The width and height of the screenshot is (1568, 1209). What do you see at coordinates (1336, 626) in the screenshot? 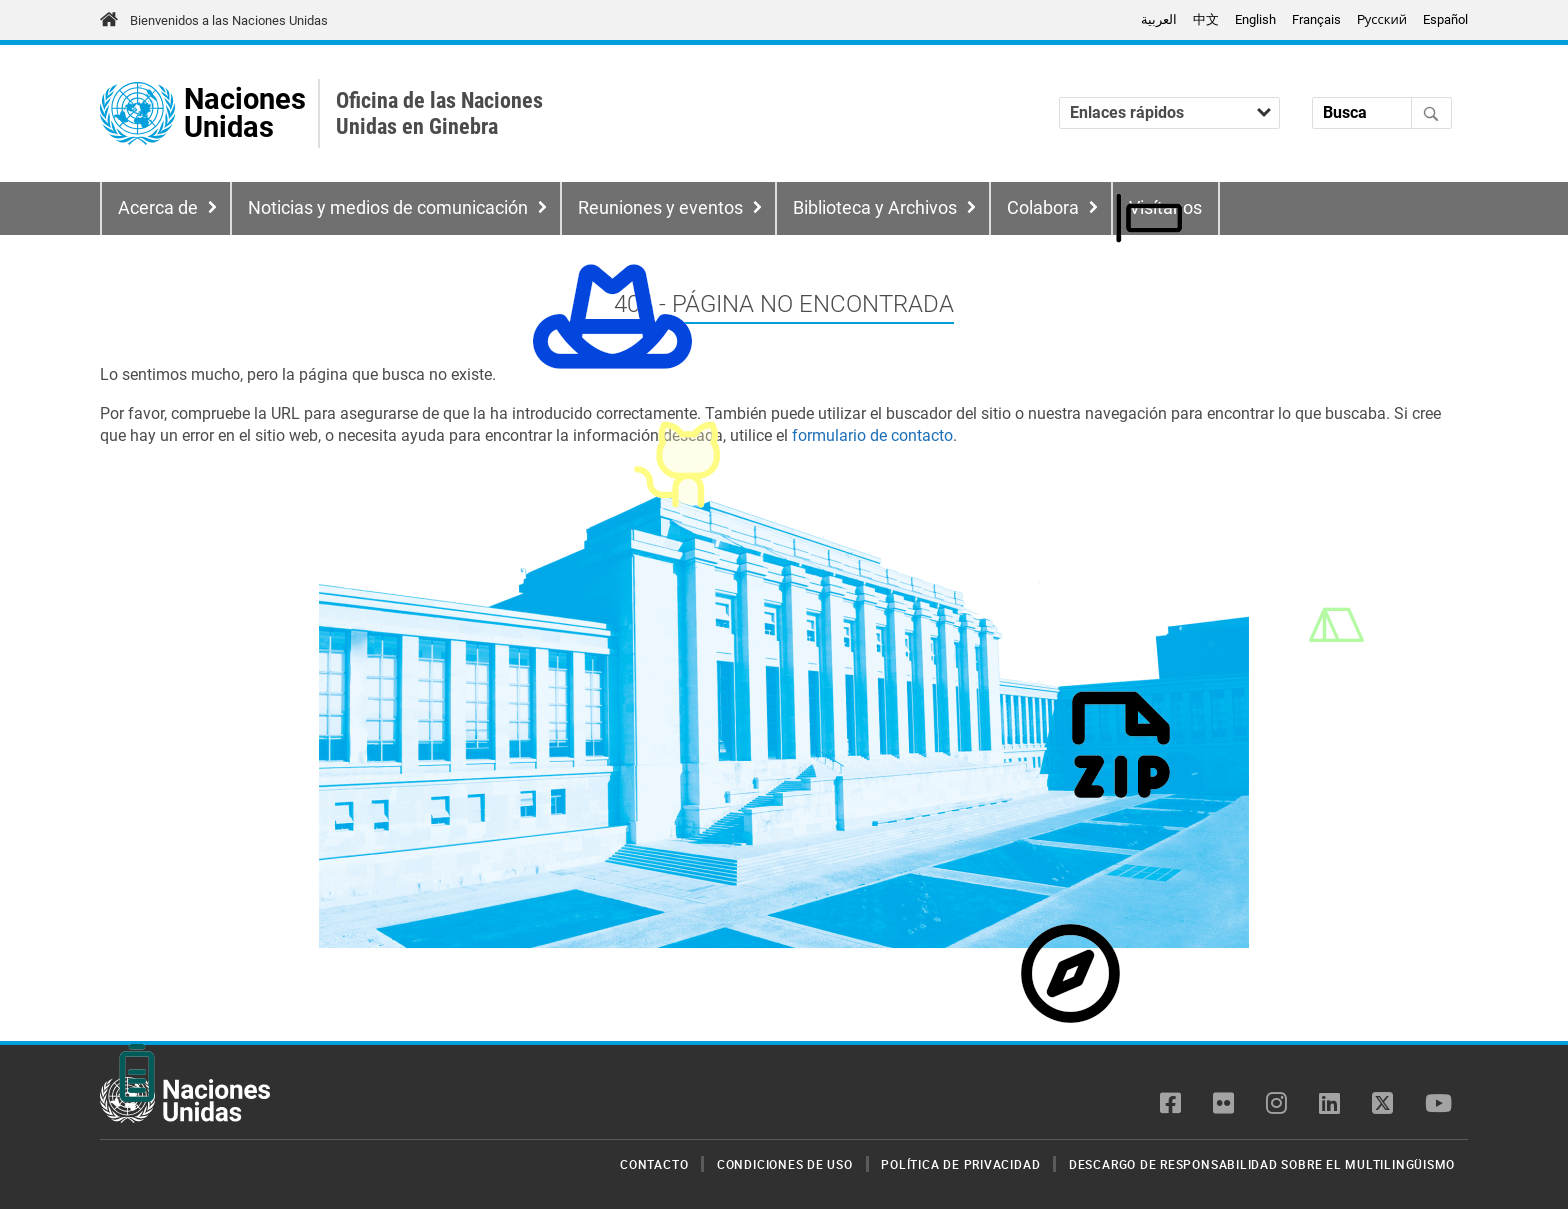
I see `view camping or outdoor locations` at bounding box center [1336, 626].